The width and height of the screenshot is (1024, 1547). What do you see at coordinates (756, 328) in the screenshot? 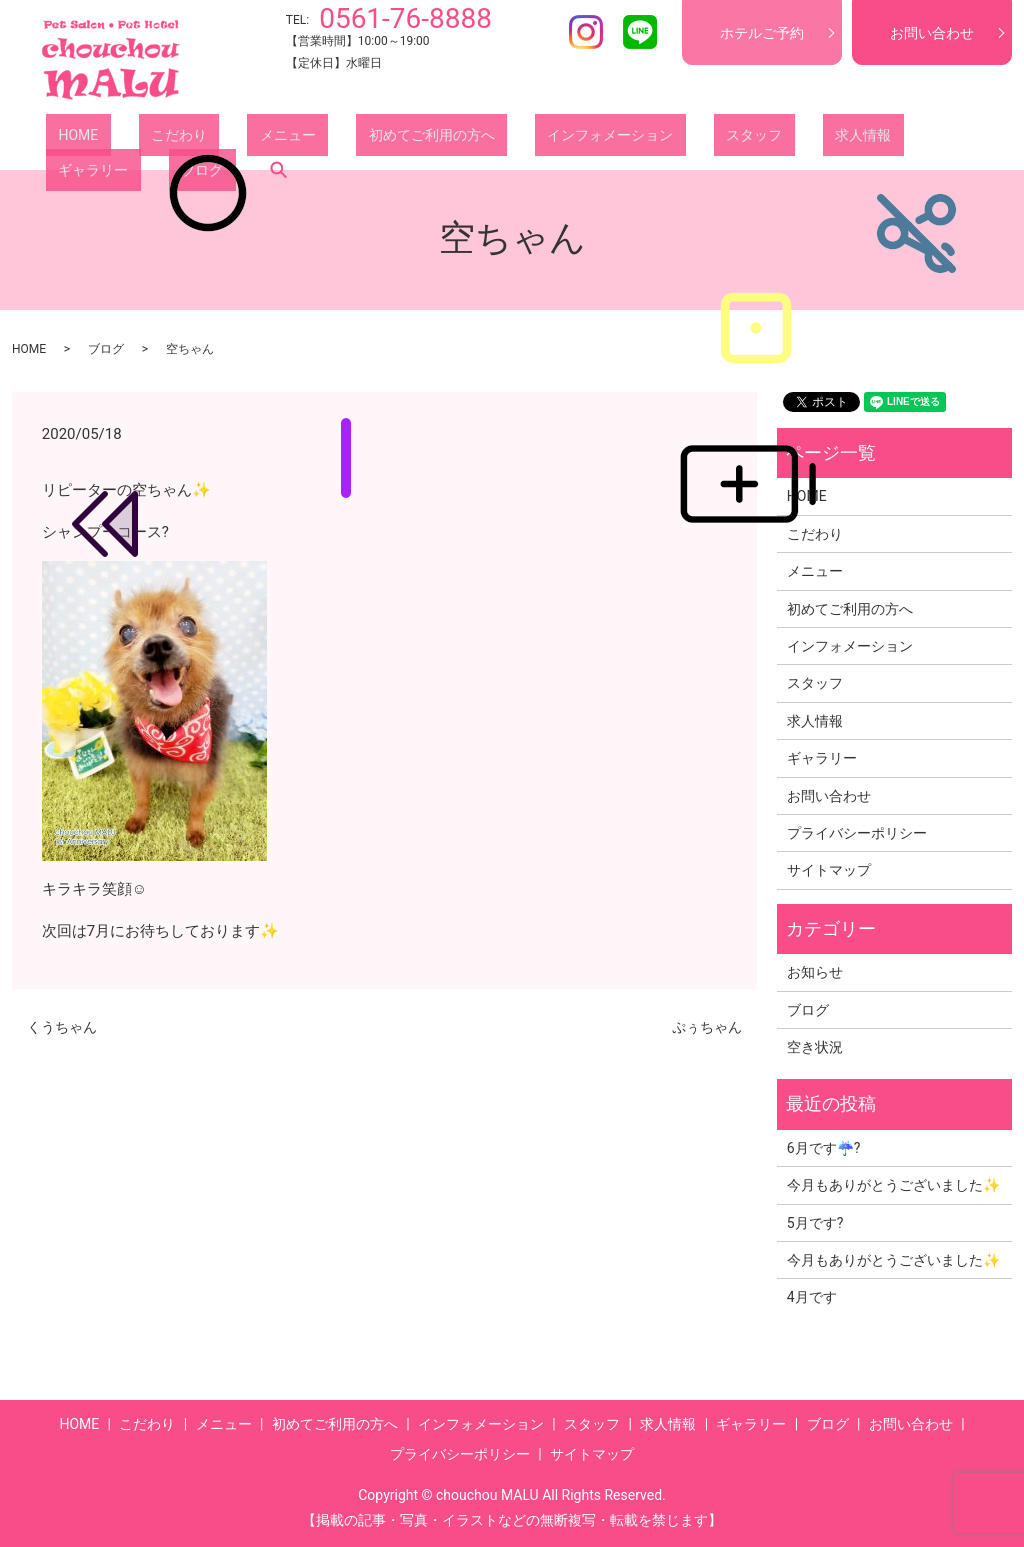
I see `roll the dice or generate a random result` at bounding box center [756, 328].